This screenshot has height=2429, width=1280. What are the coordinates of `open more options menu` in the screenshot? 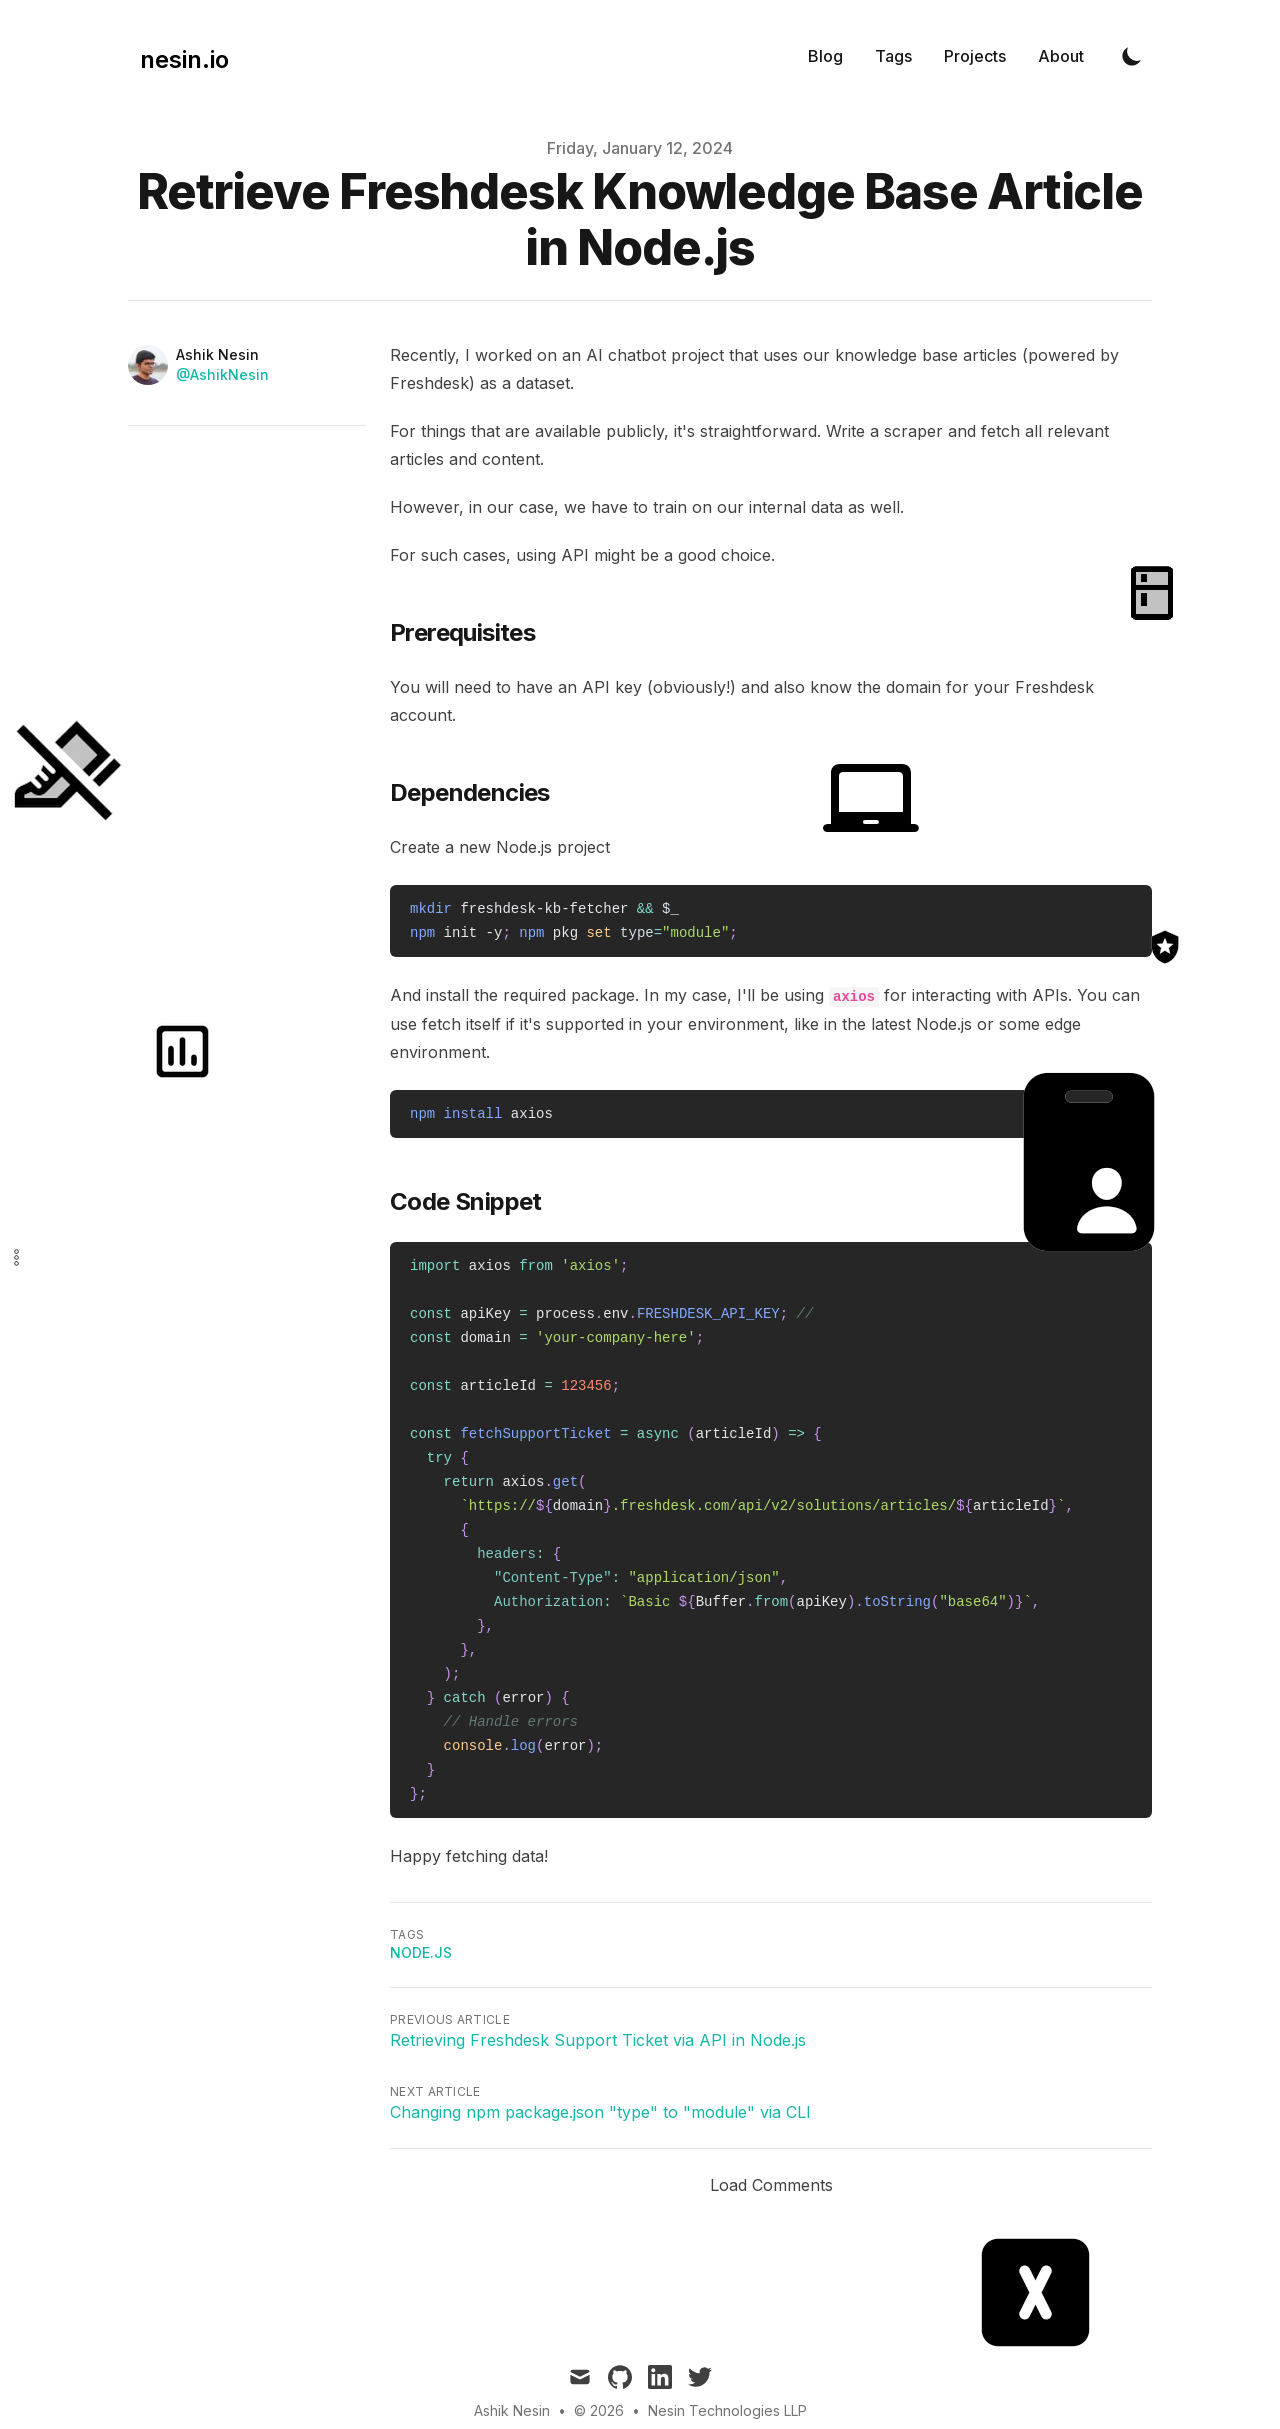 It's located at (16, 1257).